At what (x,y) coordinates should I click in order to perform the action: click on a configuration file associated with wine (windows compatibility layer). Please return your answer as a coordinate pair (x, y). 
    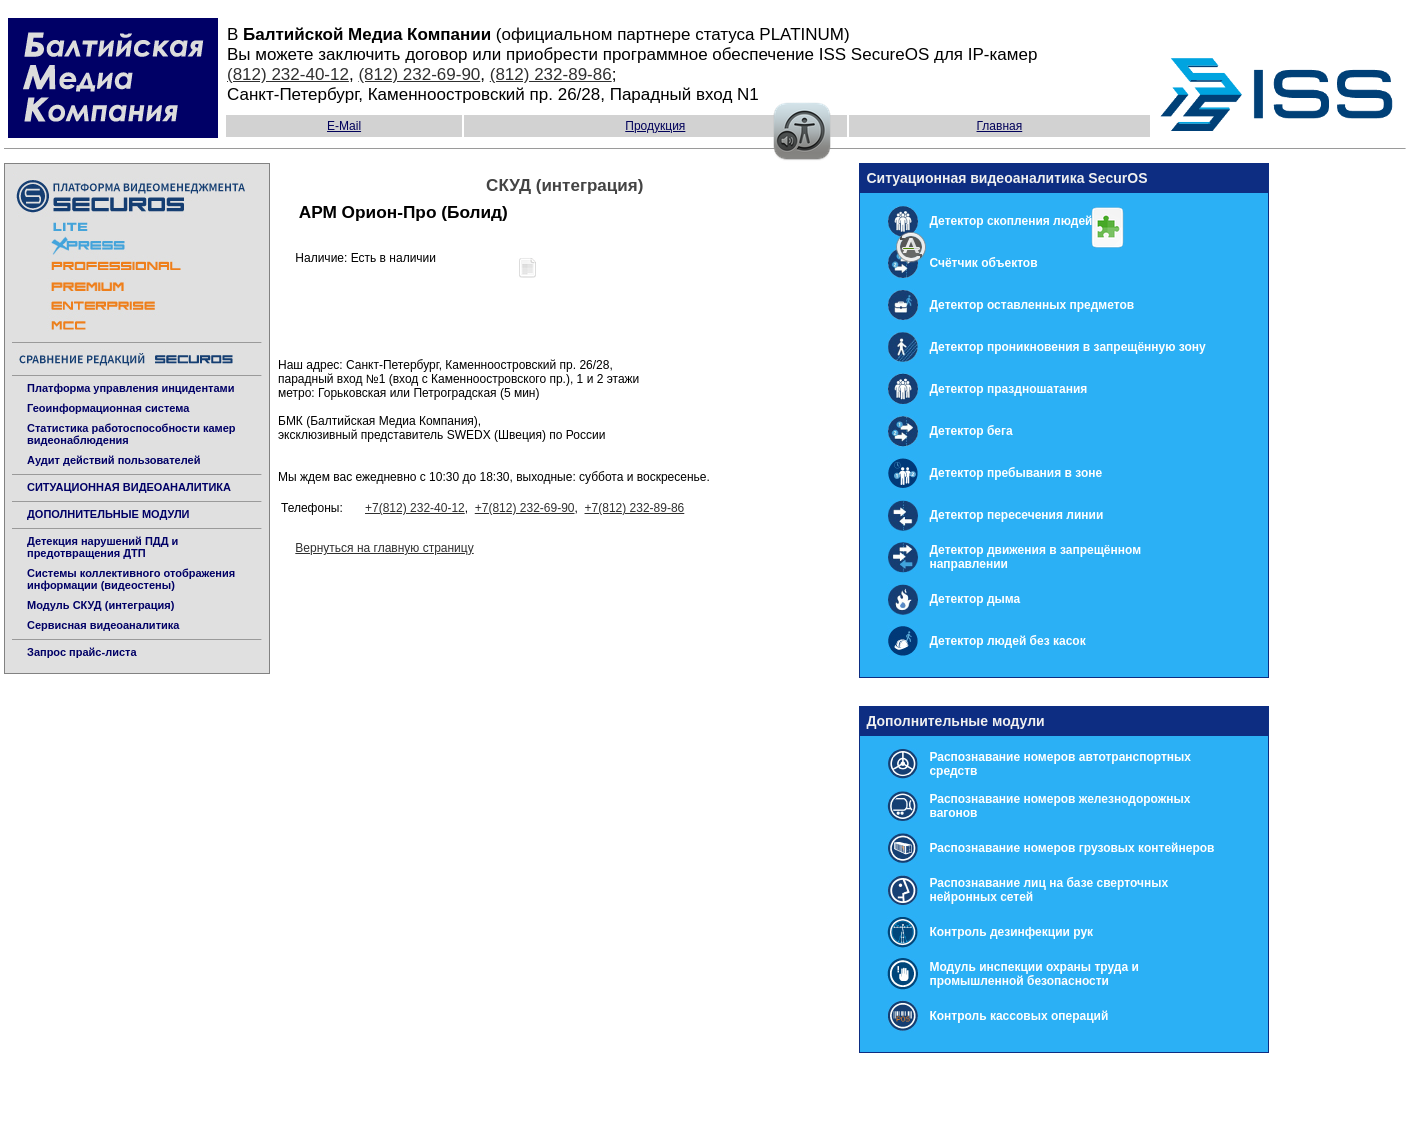
    Looking at the image, I should click on (527, 267).